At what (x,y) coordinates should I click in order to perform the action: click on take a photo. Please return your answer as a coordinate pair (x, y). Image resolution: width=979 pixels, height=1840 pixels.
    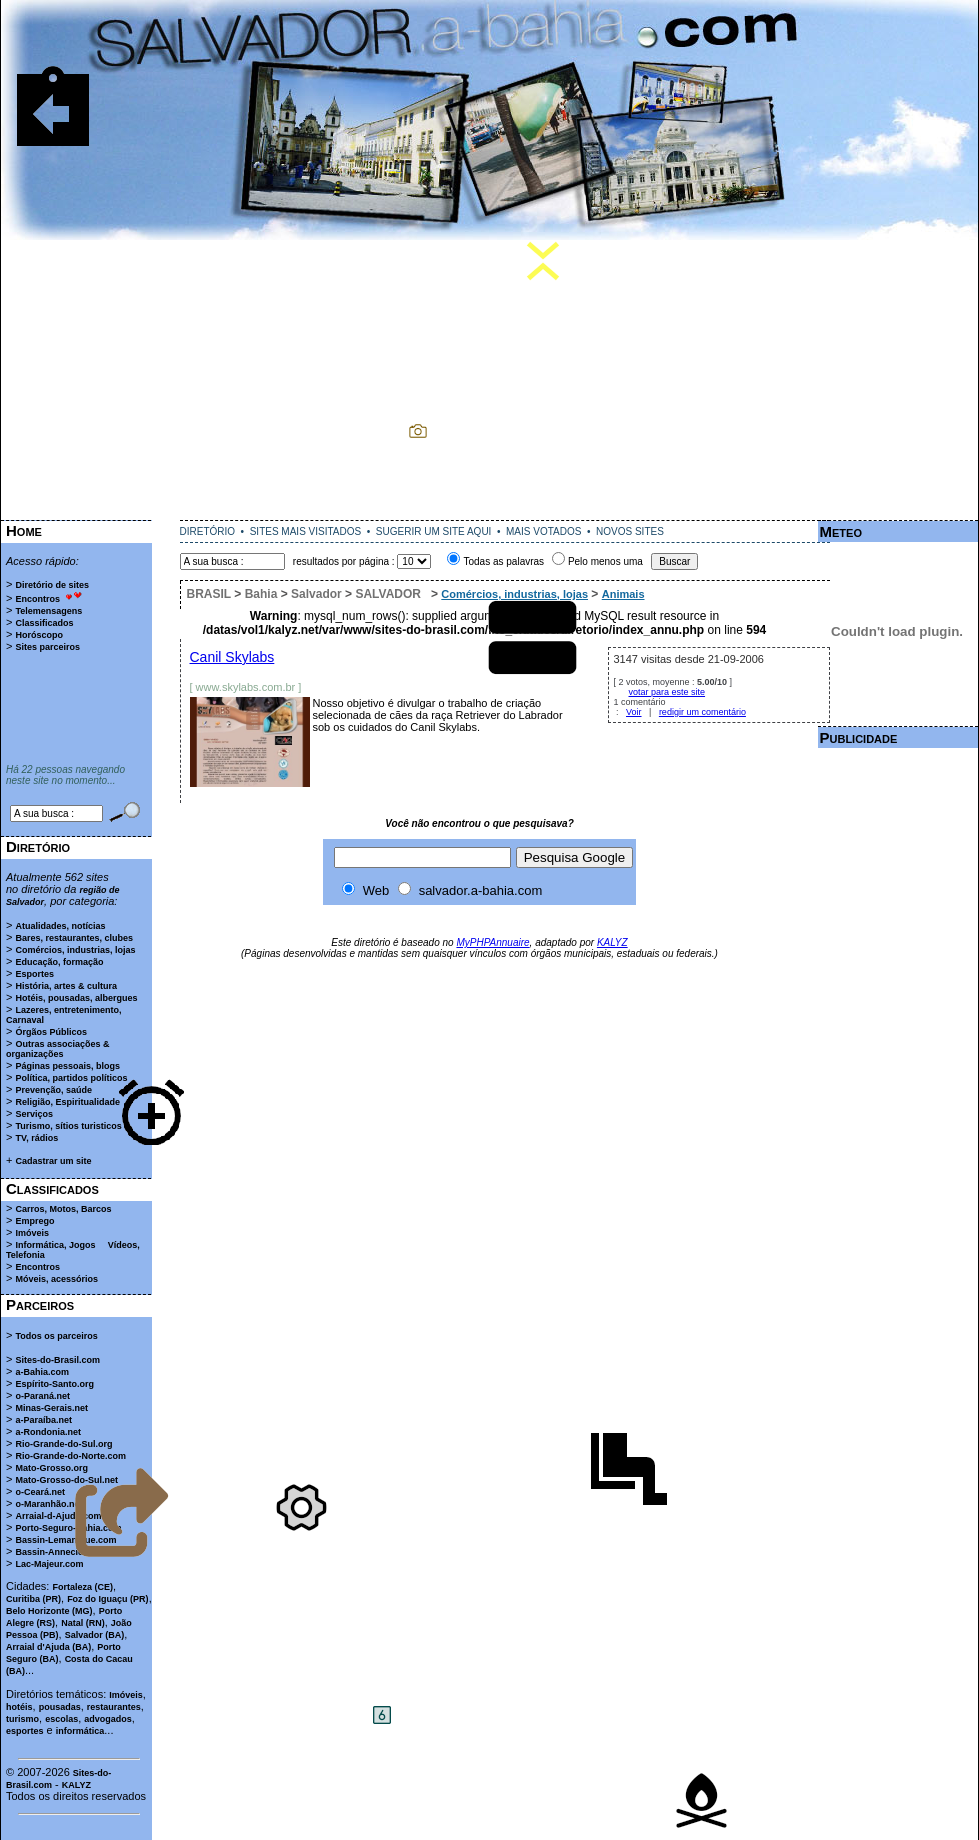
    Looking at the image, I should click on (418, 431).